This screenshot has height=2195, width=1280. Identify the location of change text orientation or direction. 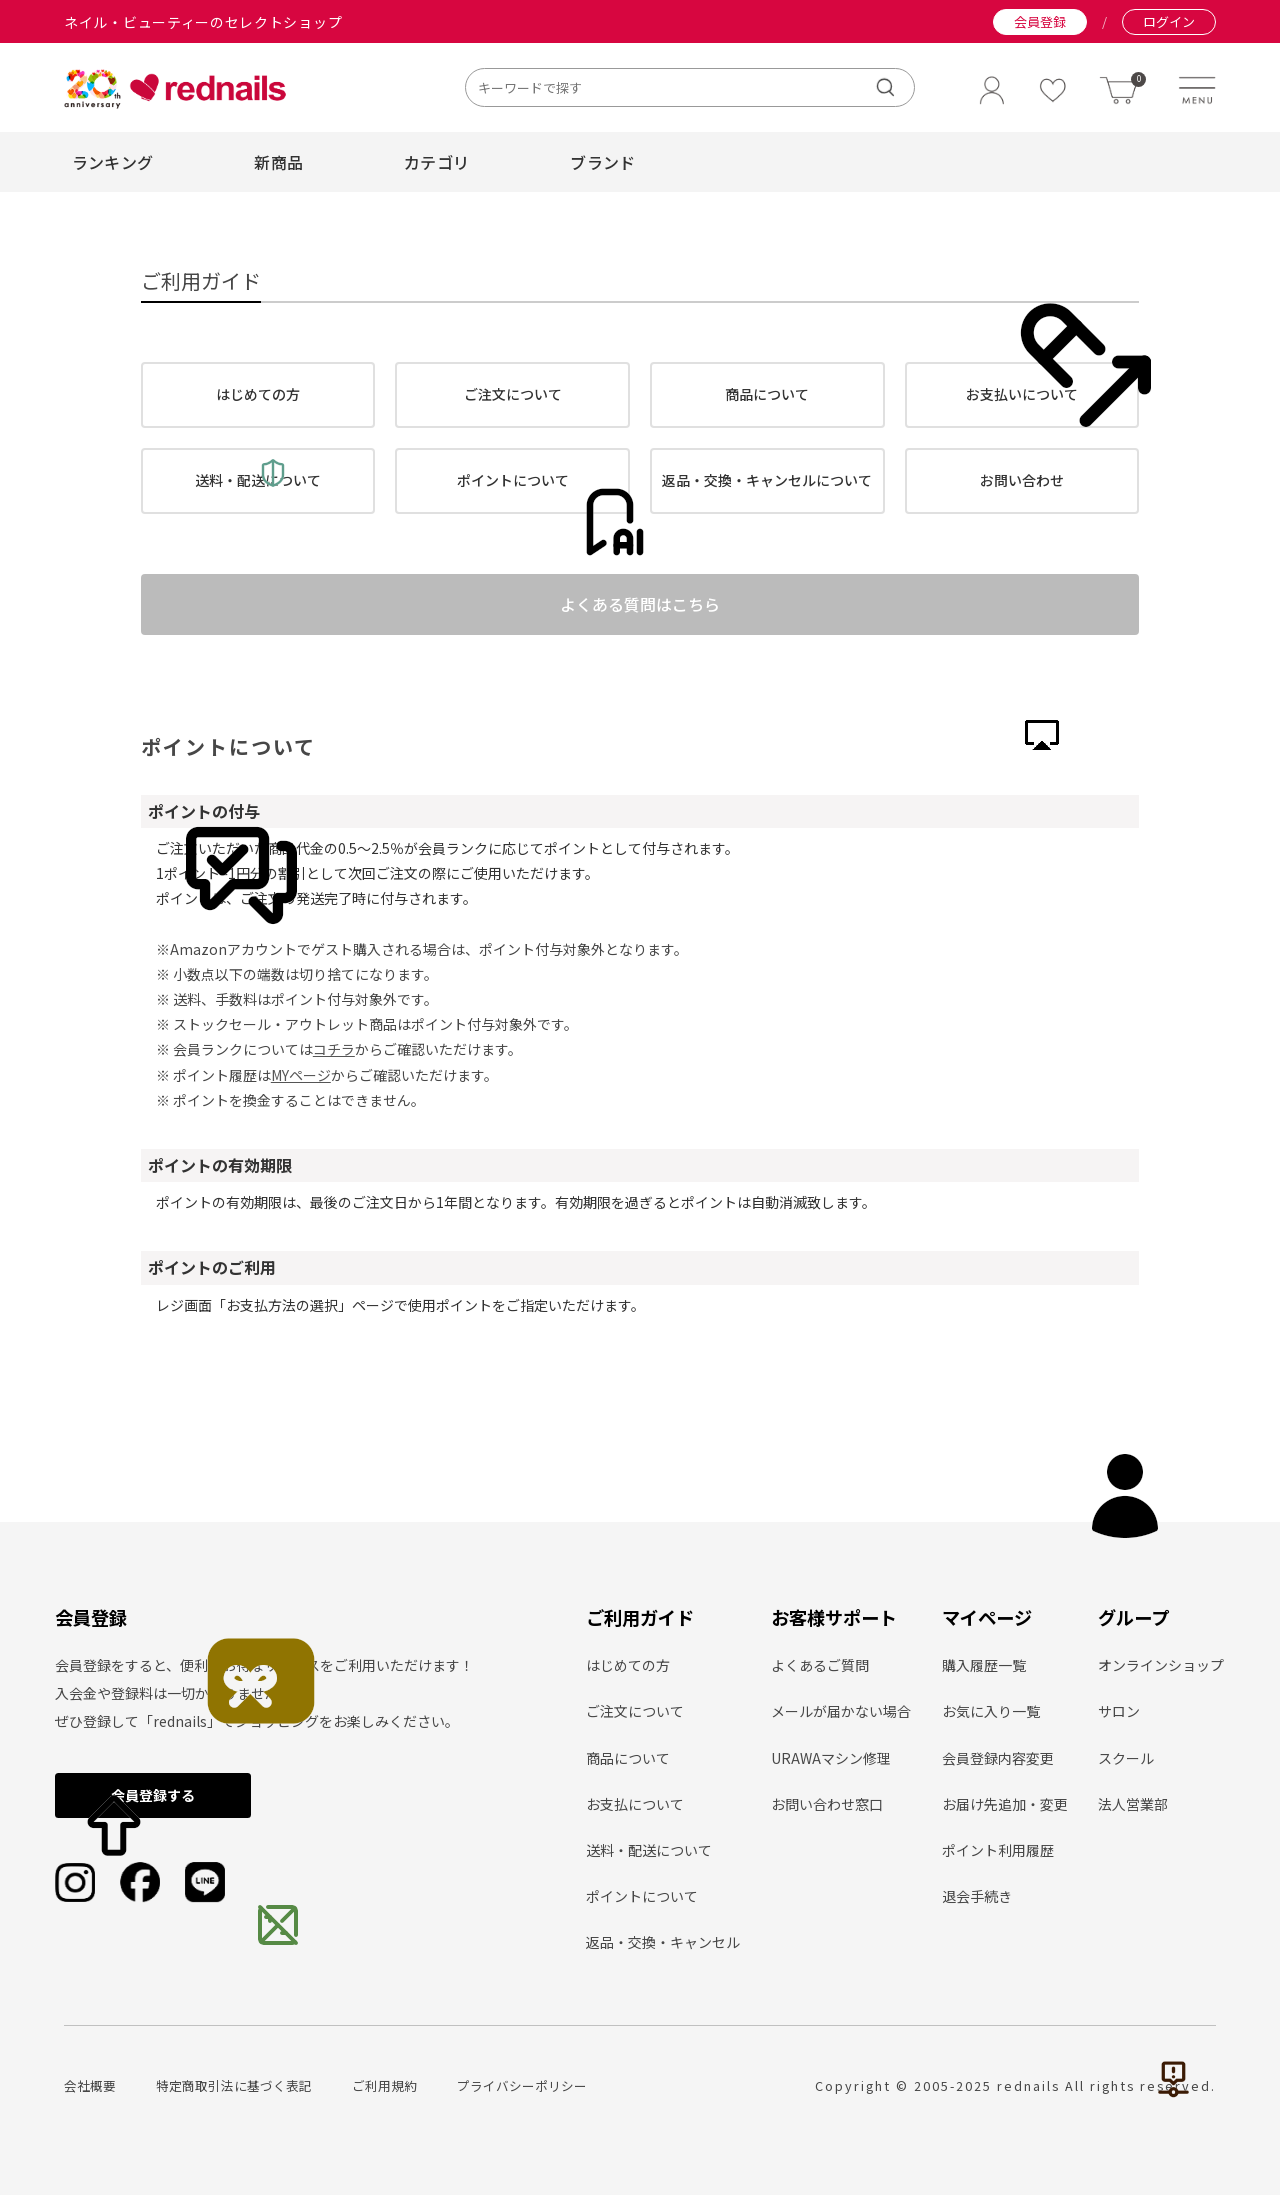
(1086, 362).